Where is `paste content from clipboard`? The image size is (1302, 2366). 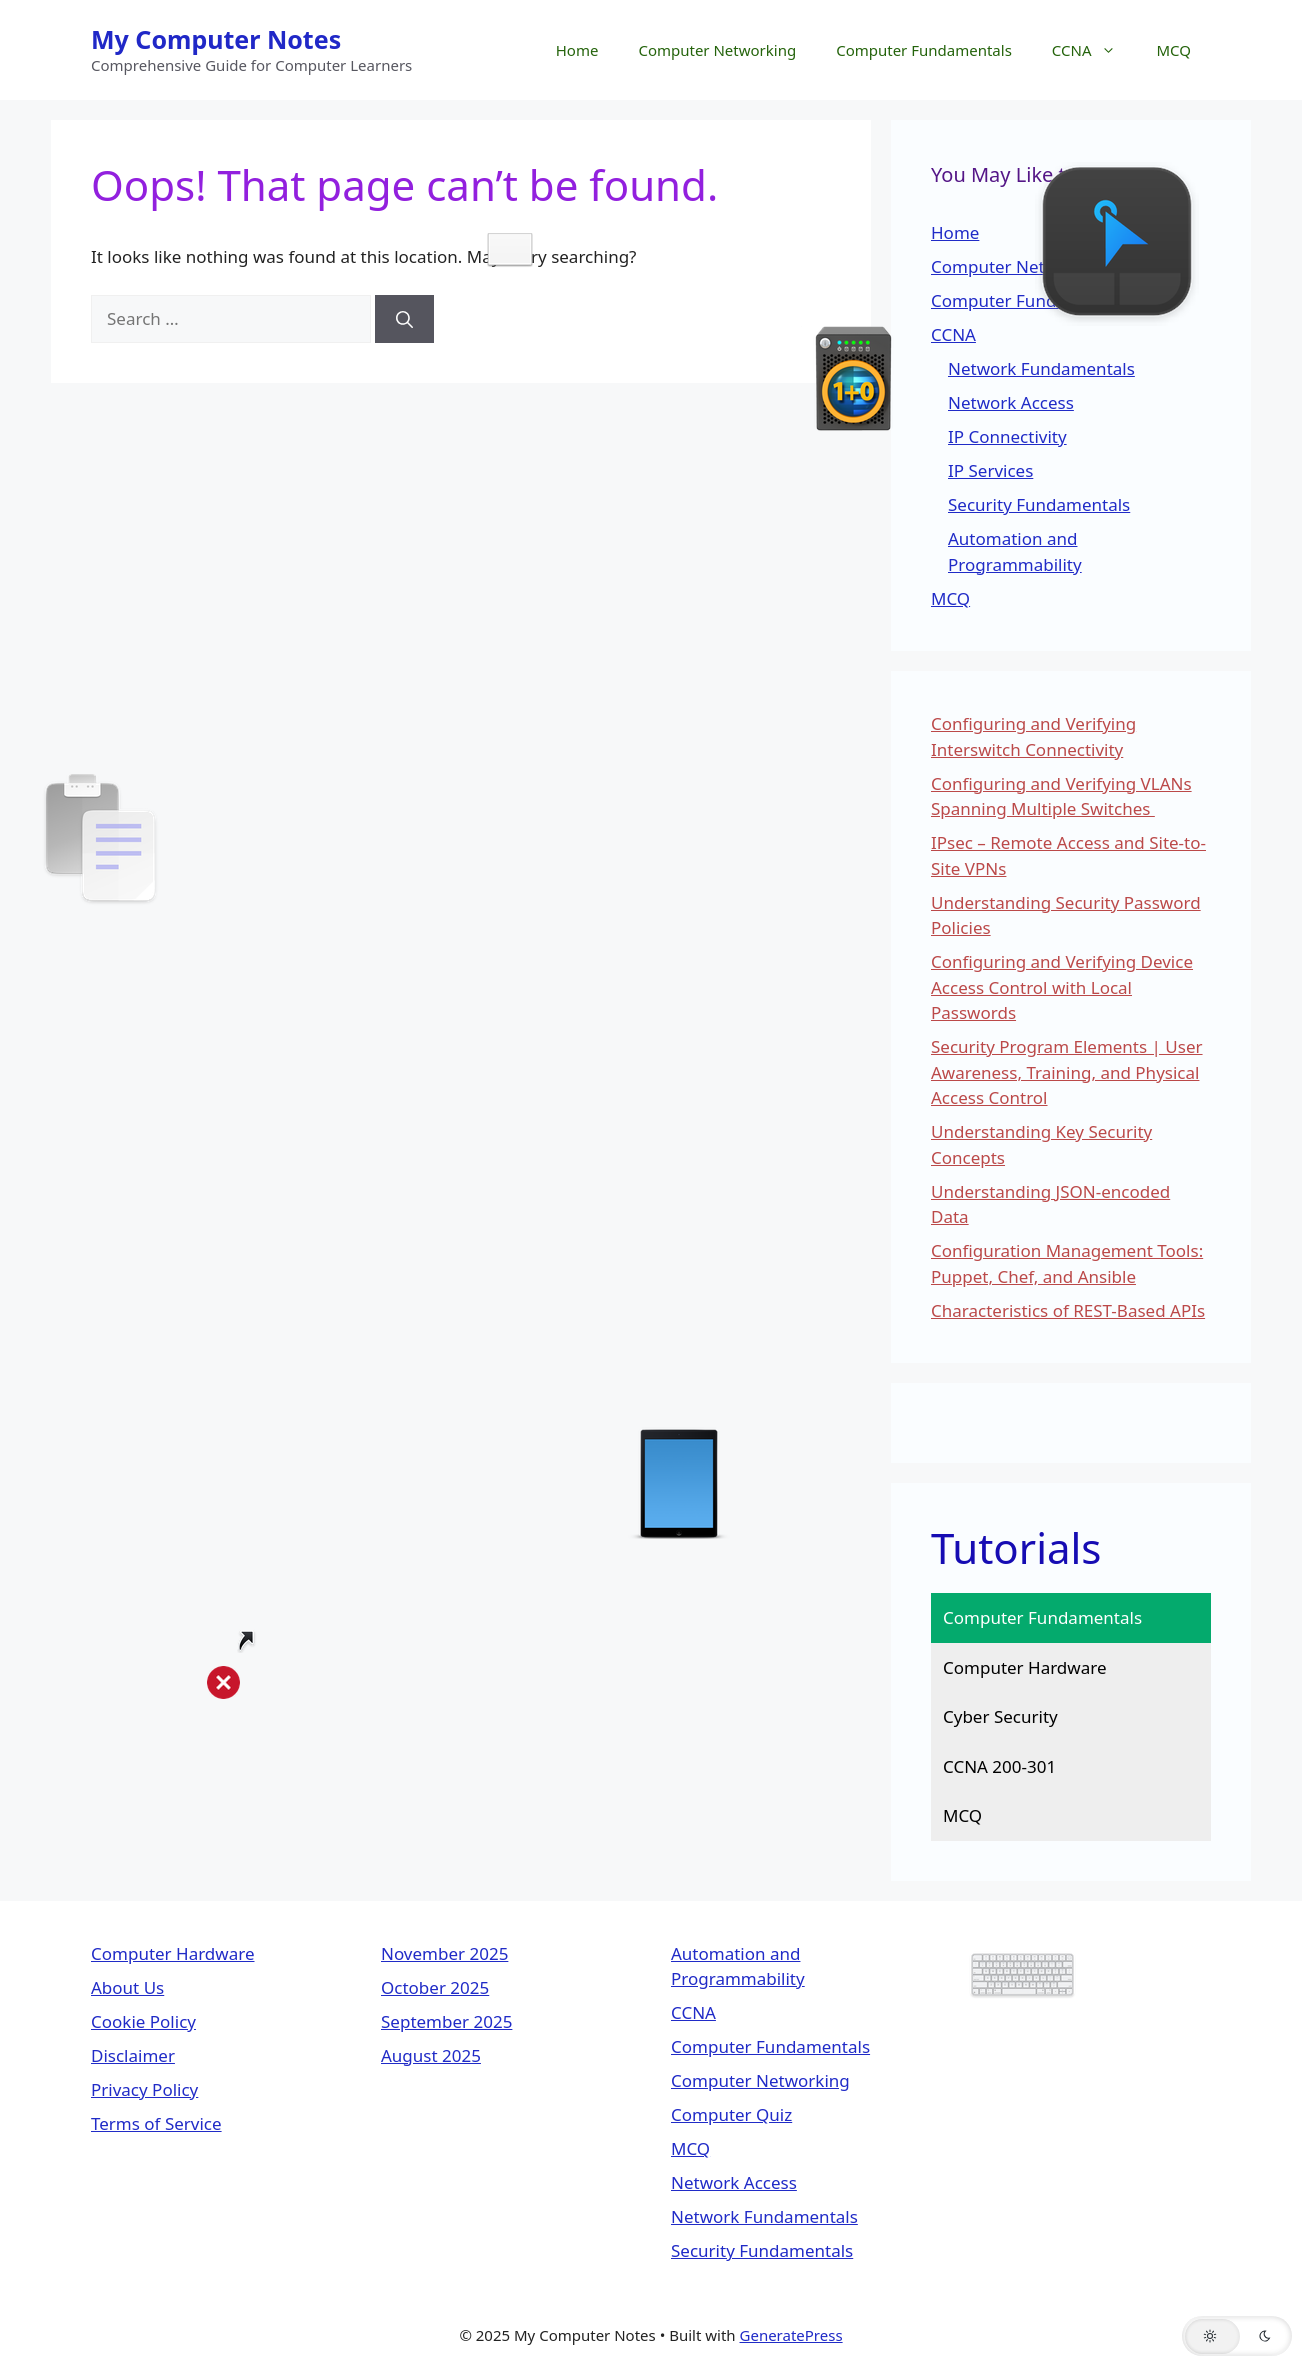 paste content from clipboard is located at coordinates (100, 837).